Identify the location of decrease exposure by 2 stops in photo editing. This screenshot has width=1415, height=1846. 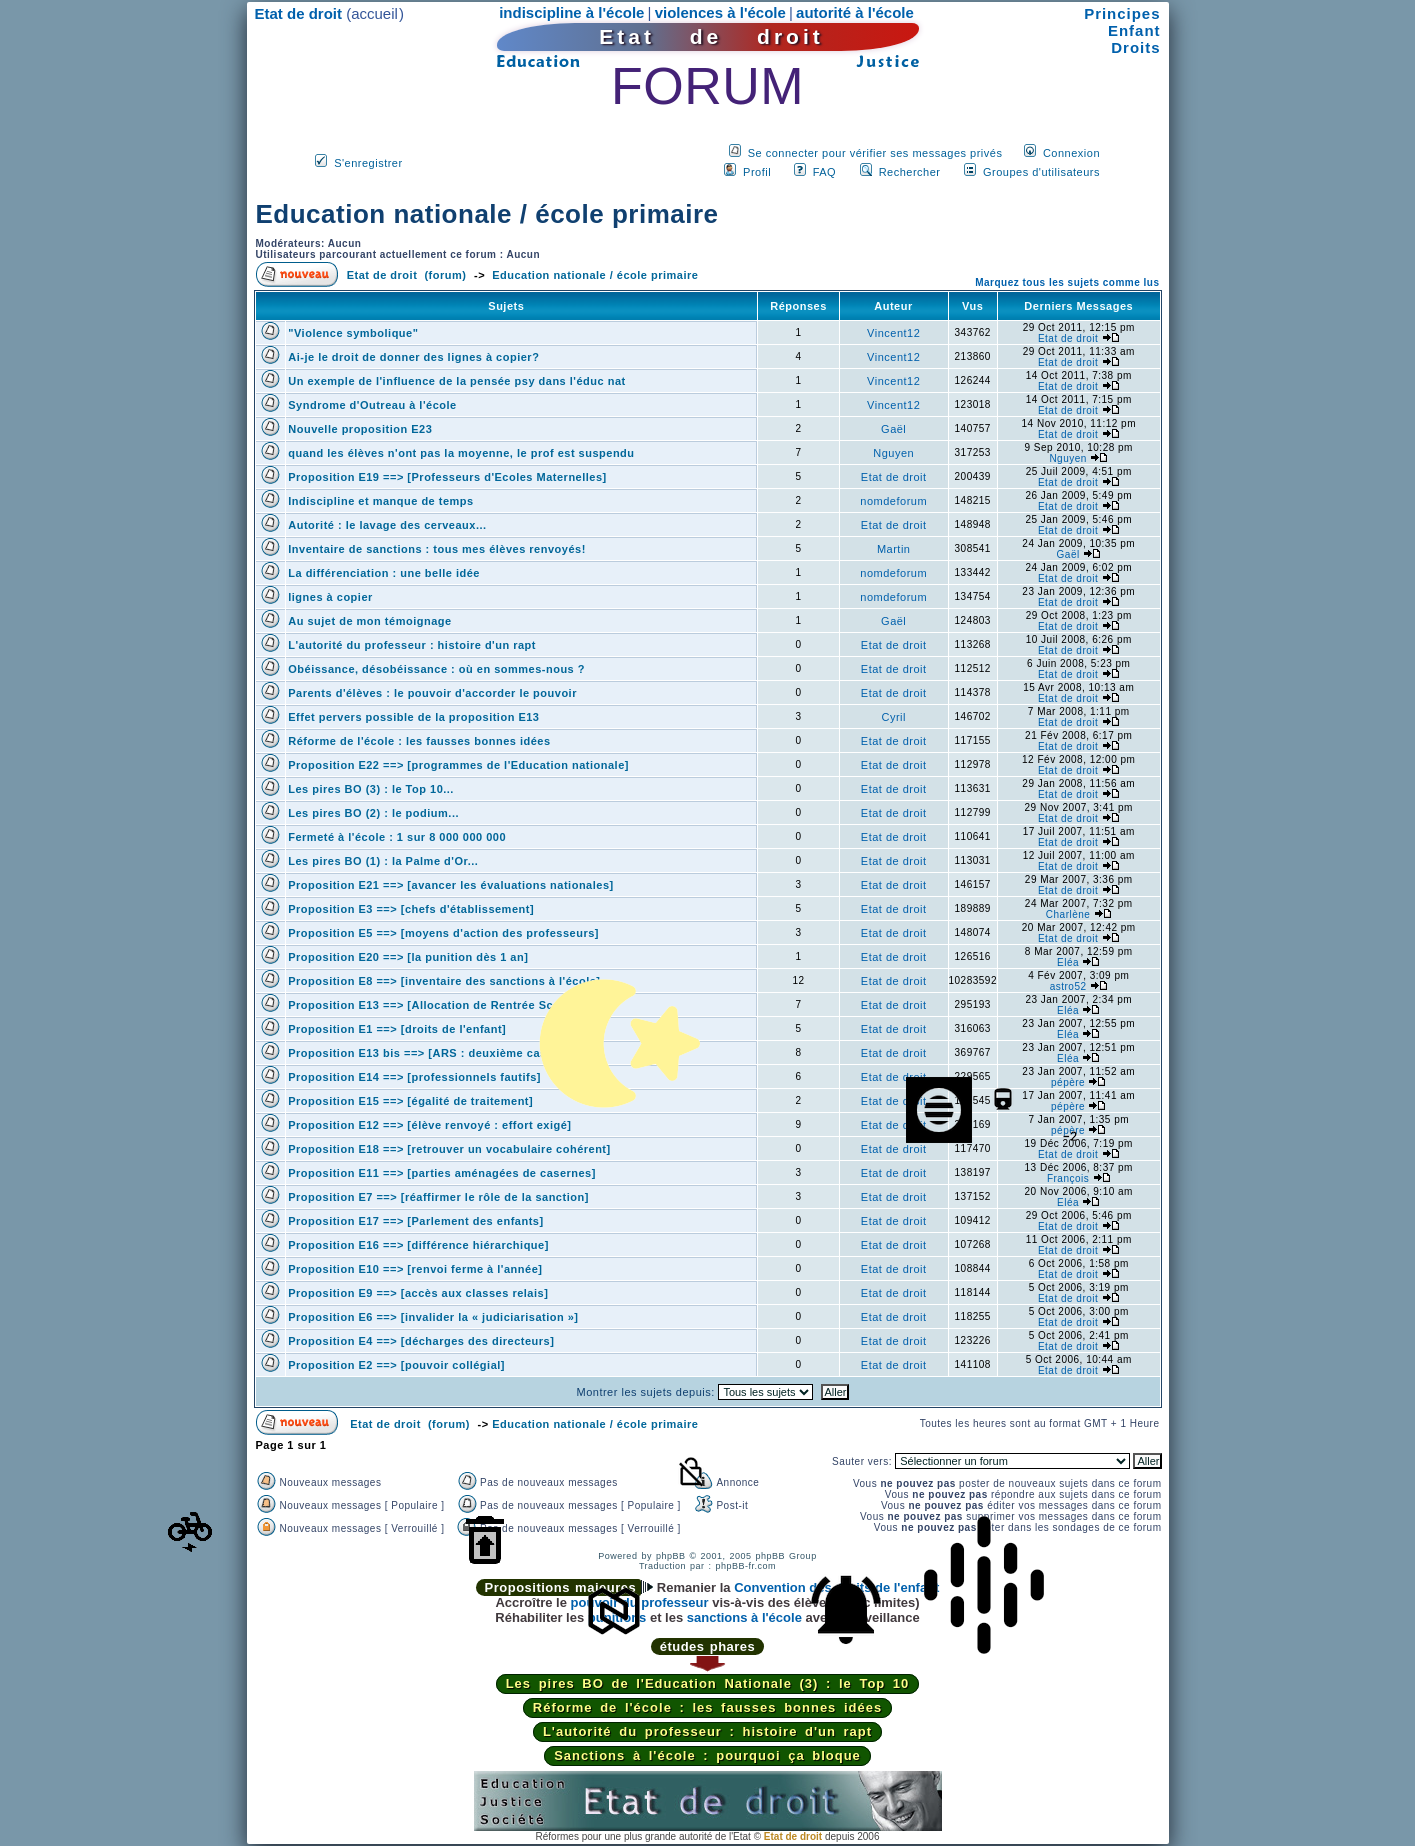
(1070, 1136).